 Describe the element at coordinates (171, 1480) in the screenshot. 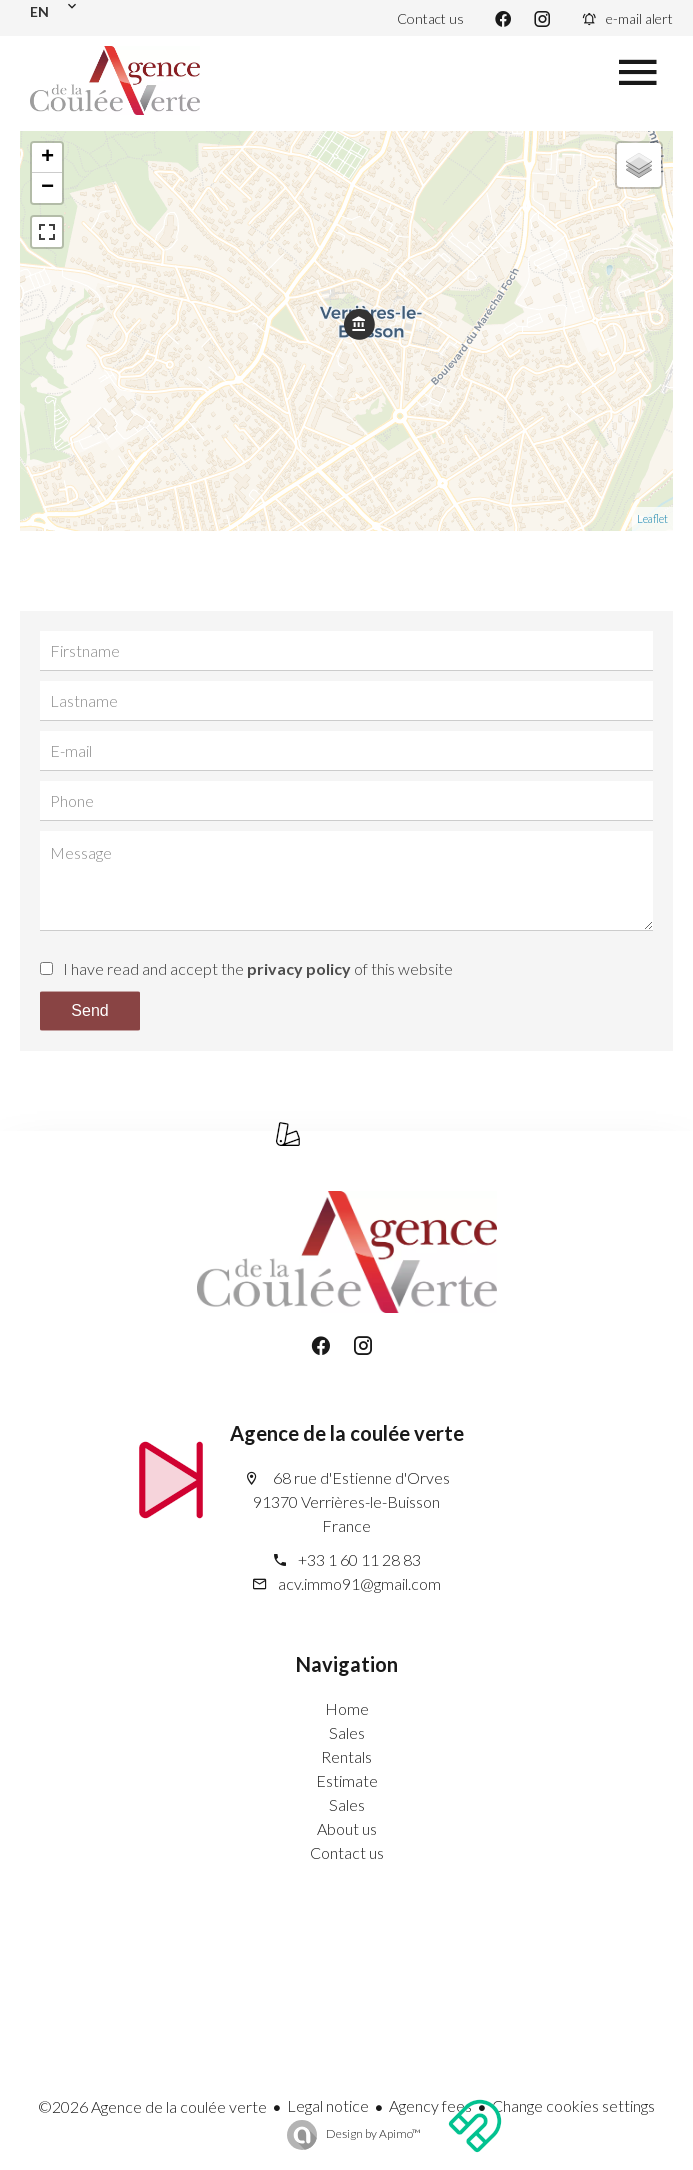

I see `skip to the next track` at that location.